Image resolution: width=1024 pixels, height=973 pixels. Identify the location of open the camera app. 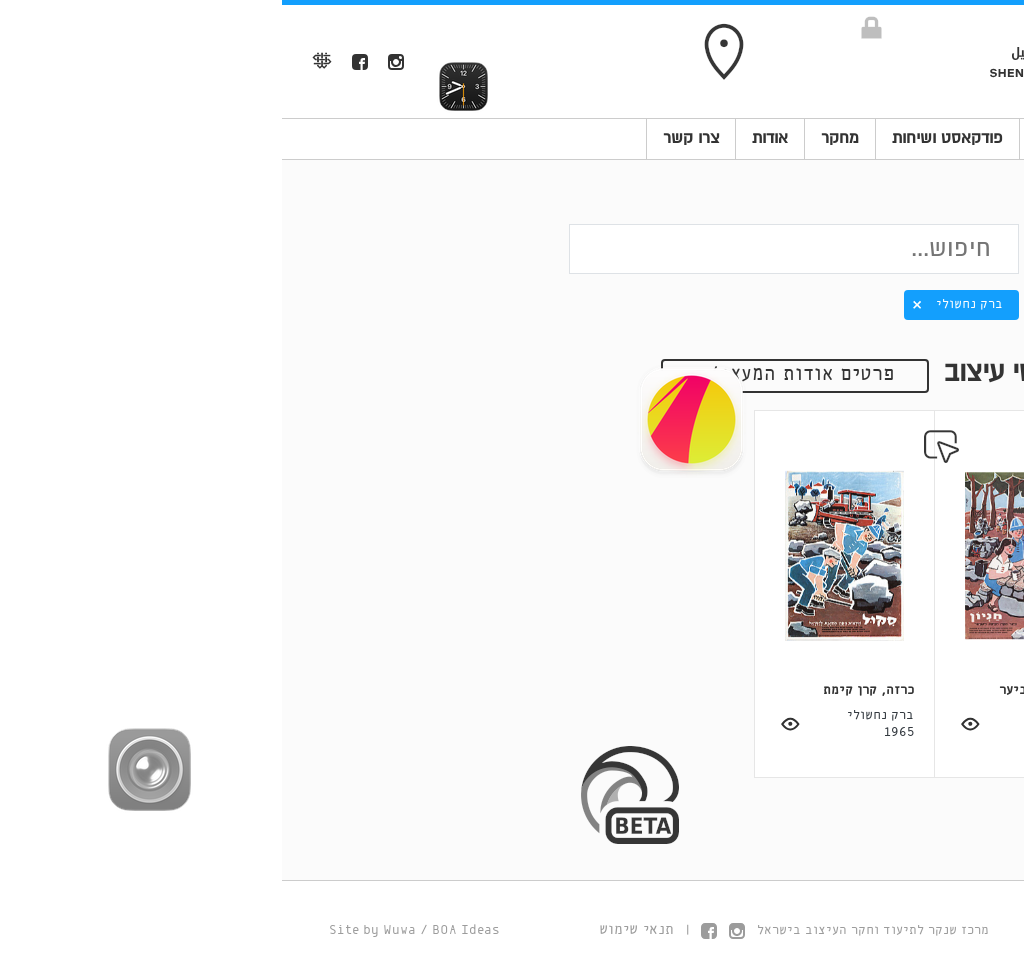
(149, 769).